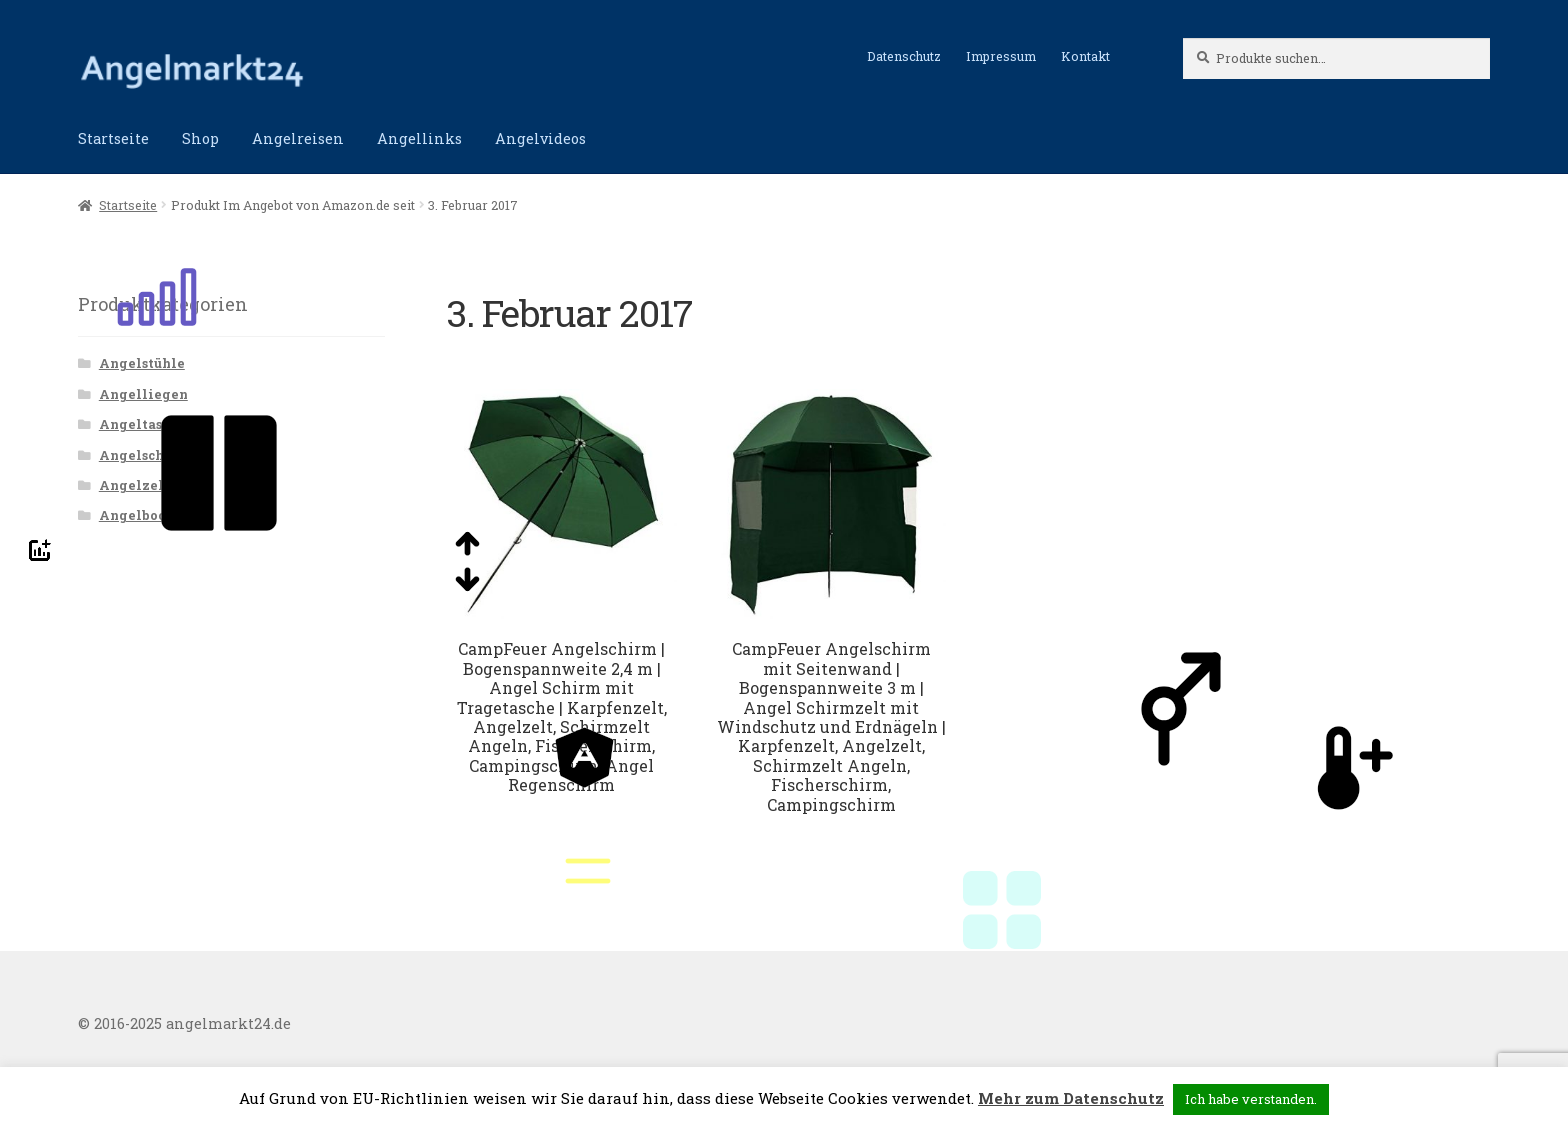 The width and height of the screenshot is (1568, 1127). What do you see at coordinates (1181, 709) in the screenshot?
I see `take the last right exit at the roundabout` at bounding box center [1181, 709].